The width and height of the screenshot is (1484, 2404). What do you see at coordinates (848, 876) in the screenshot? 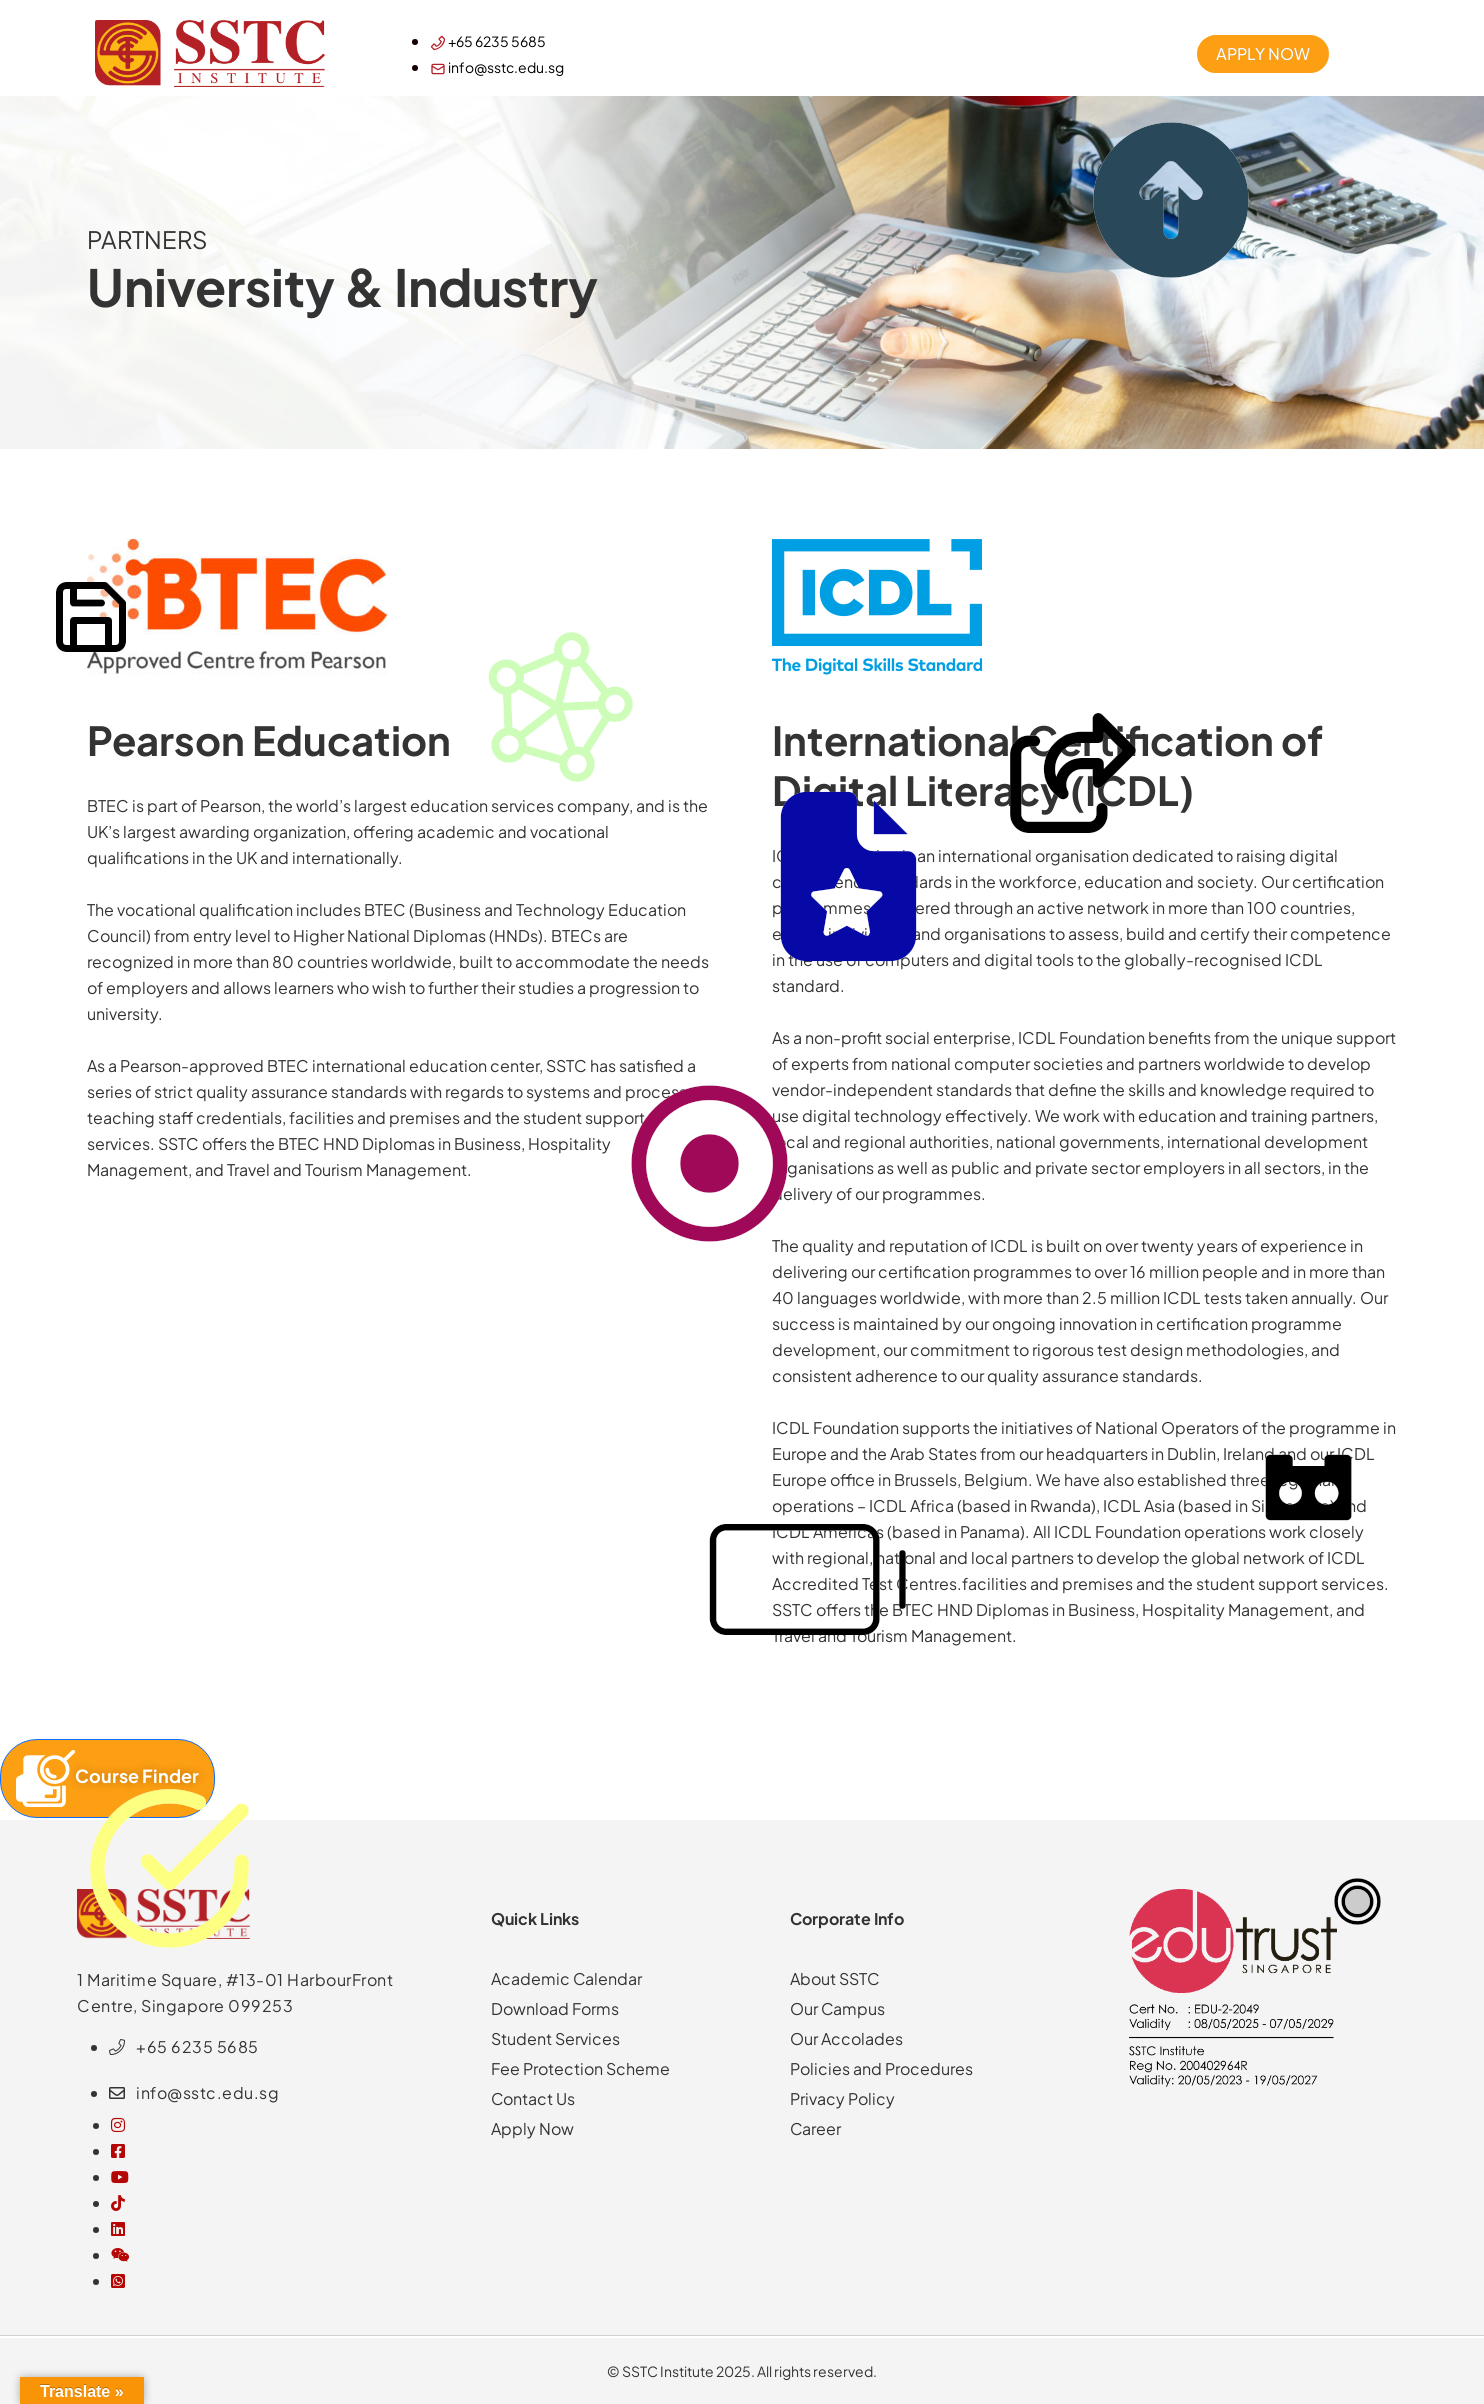
I see `view starred or favorite files` at bounding box center [848, 876].